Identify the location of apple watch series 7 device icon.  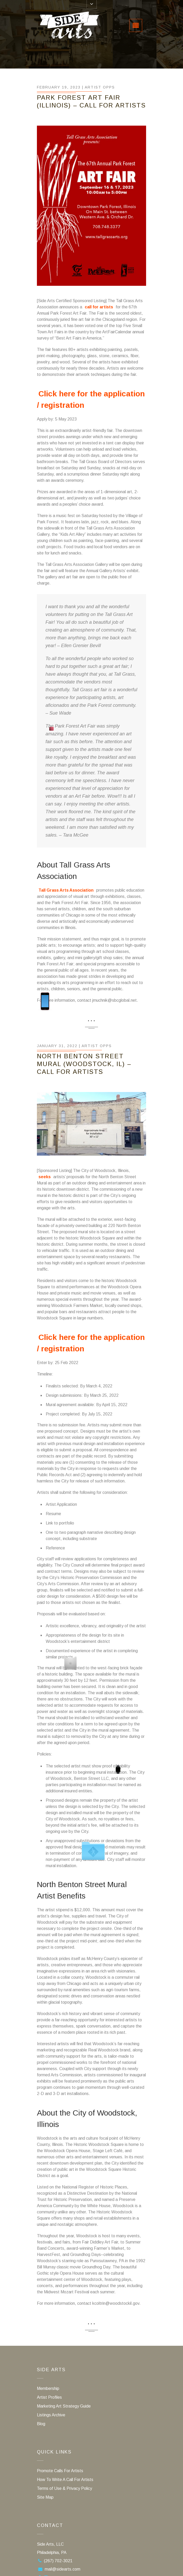
(118, 1770).